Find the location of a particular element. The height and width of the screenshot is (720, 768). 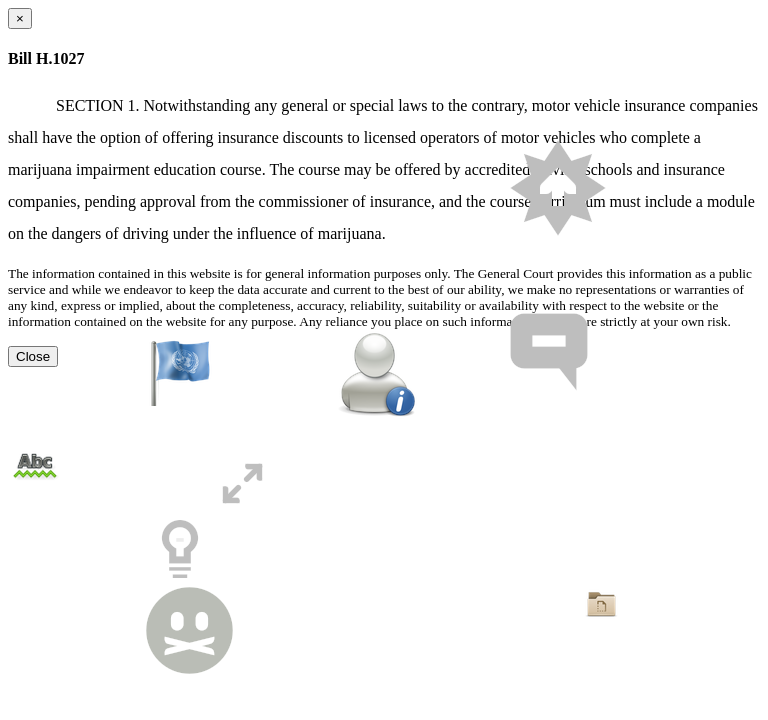

expand content to fullscreen mode is located at coordinates (242, 483).